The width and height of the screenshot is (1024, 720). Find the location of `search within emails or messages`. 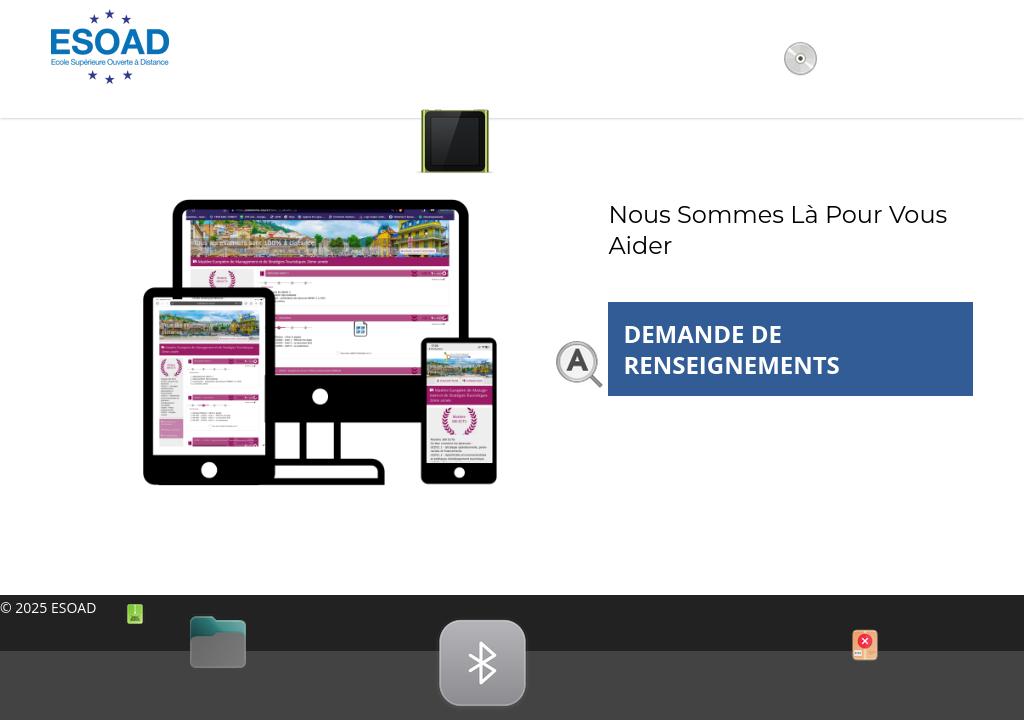

search within emails or messages is located at coordinates (579, 364).